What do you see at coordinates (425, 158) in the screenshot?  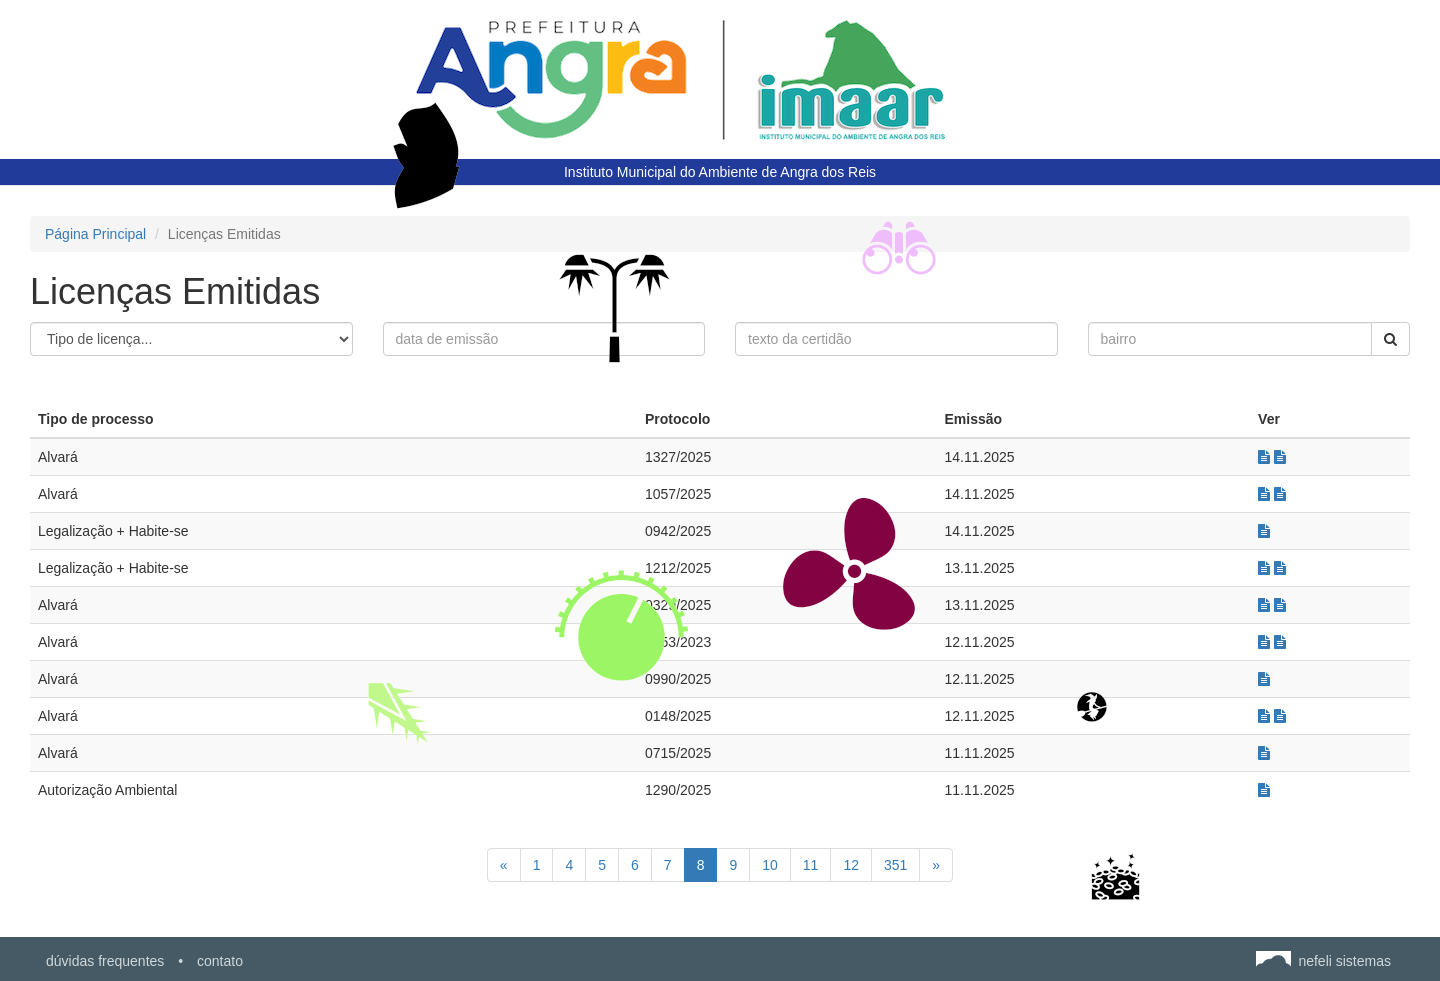 I see `select South Korea as your country or region` at bounding box center [425, 158].